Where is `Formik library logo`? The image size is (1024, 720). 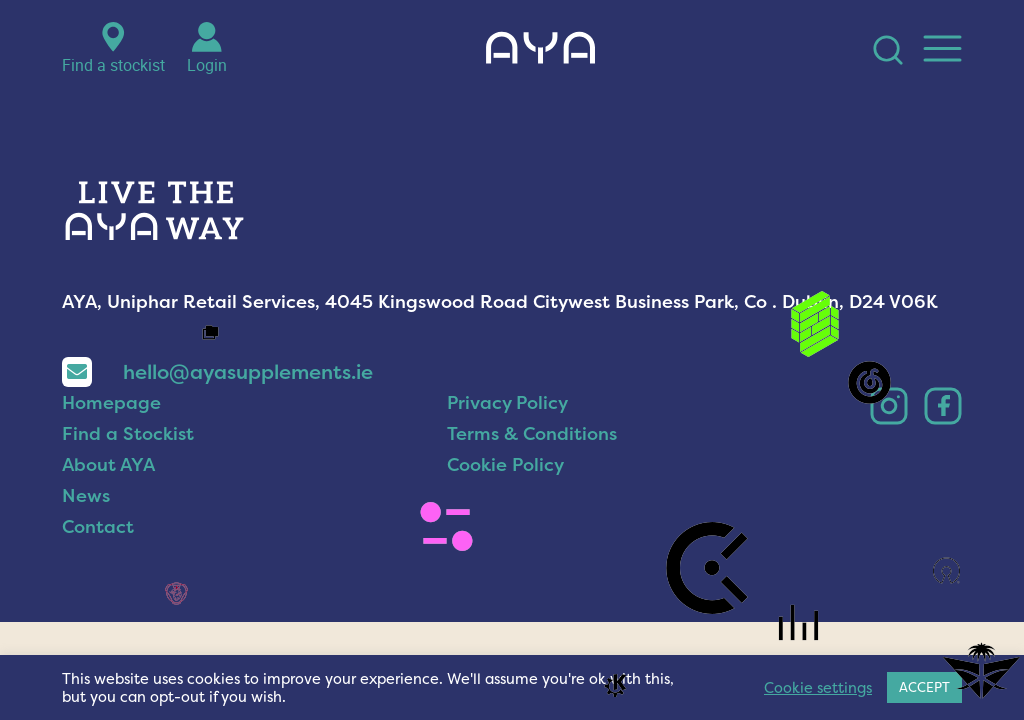 Formik library logo is located at coordinates (815, 324).